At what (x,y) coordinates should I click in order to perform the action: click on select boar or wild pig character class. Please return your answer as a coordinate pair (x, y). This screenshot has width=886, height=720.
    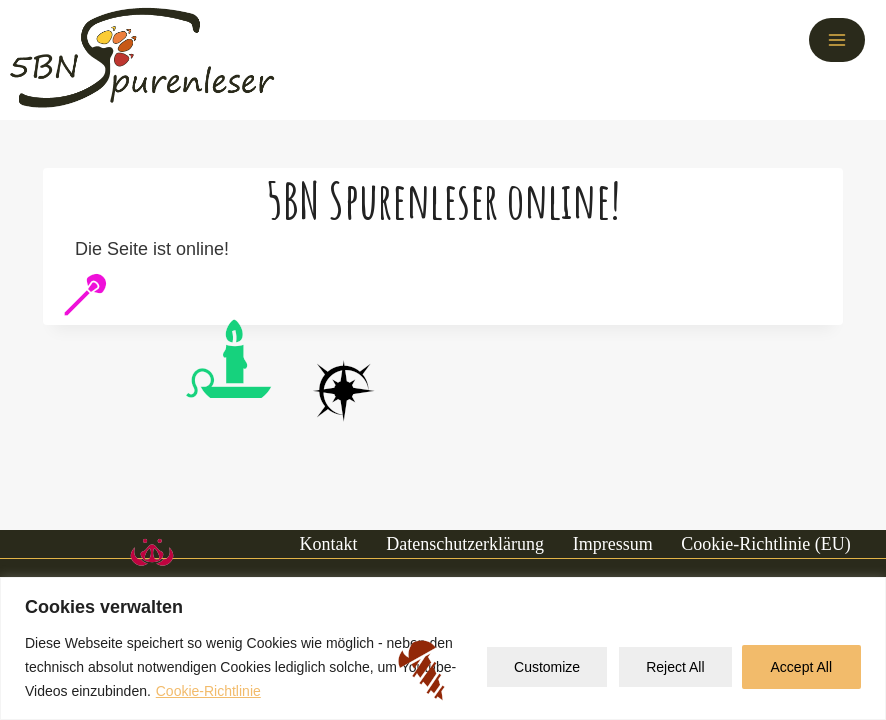
    Looking at the image, I should click on (152, 551).